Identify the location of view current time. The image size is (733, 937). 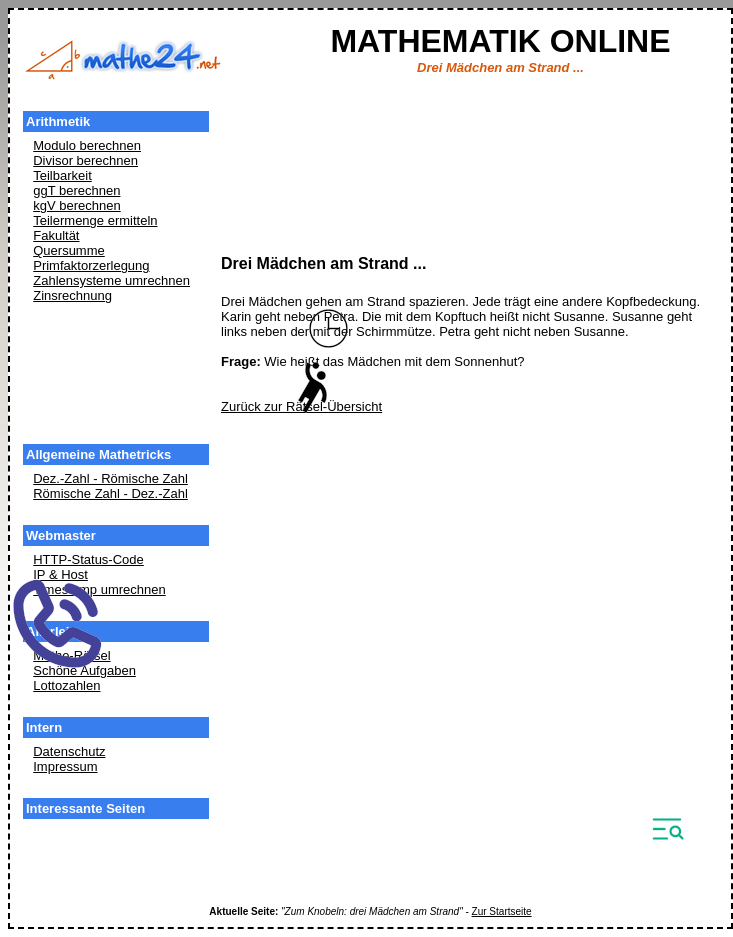
(328, 328).